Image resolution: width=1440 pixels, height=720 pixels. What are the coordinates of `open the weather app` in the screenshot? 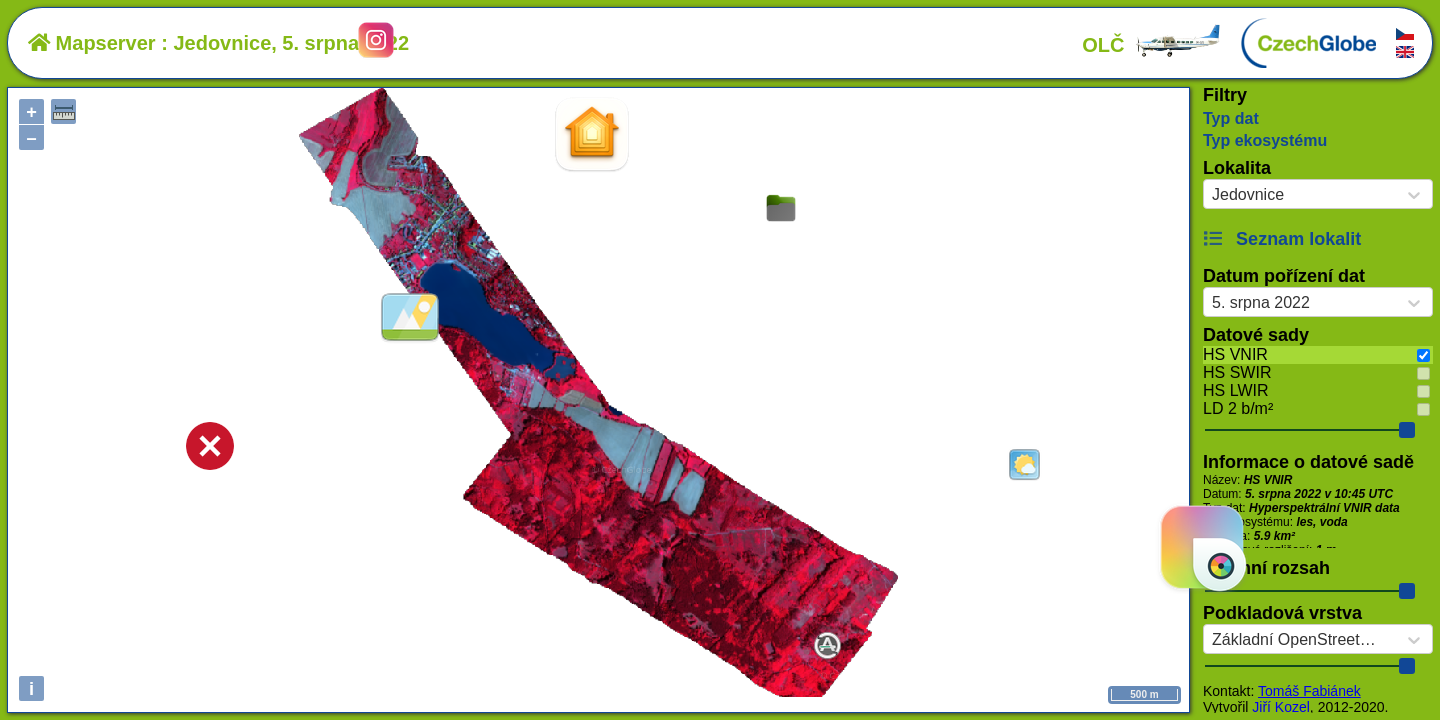 It's located at (1024, 464).